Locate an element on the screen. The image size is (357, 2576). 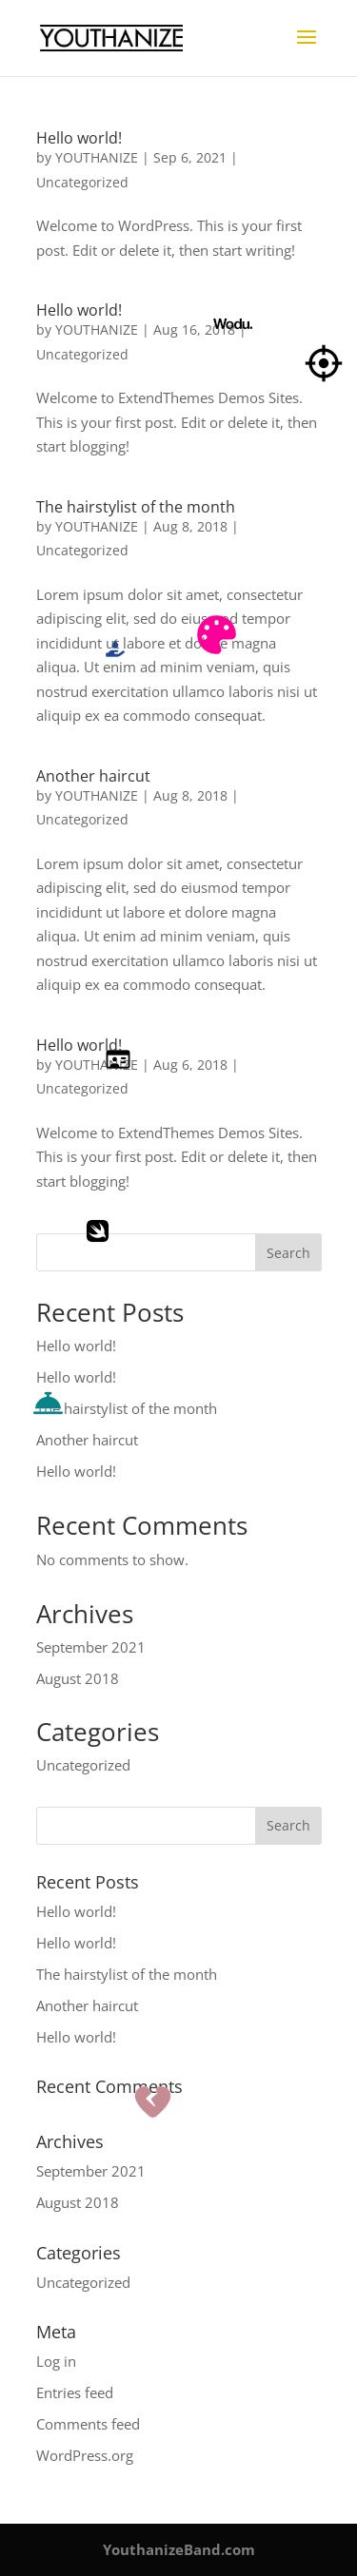
request assistance or customer service is located at coordinates (48, 1403).